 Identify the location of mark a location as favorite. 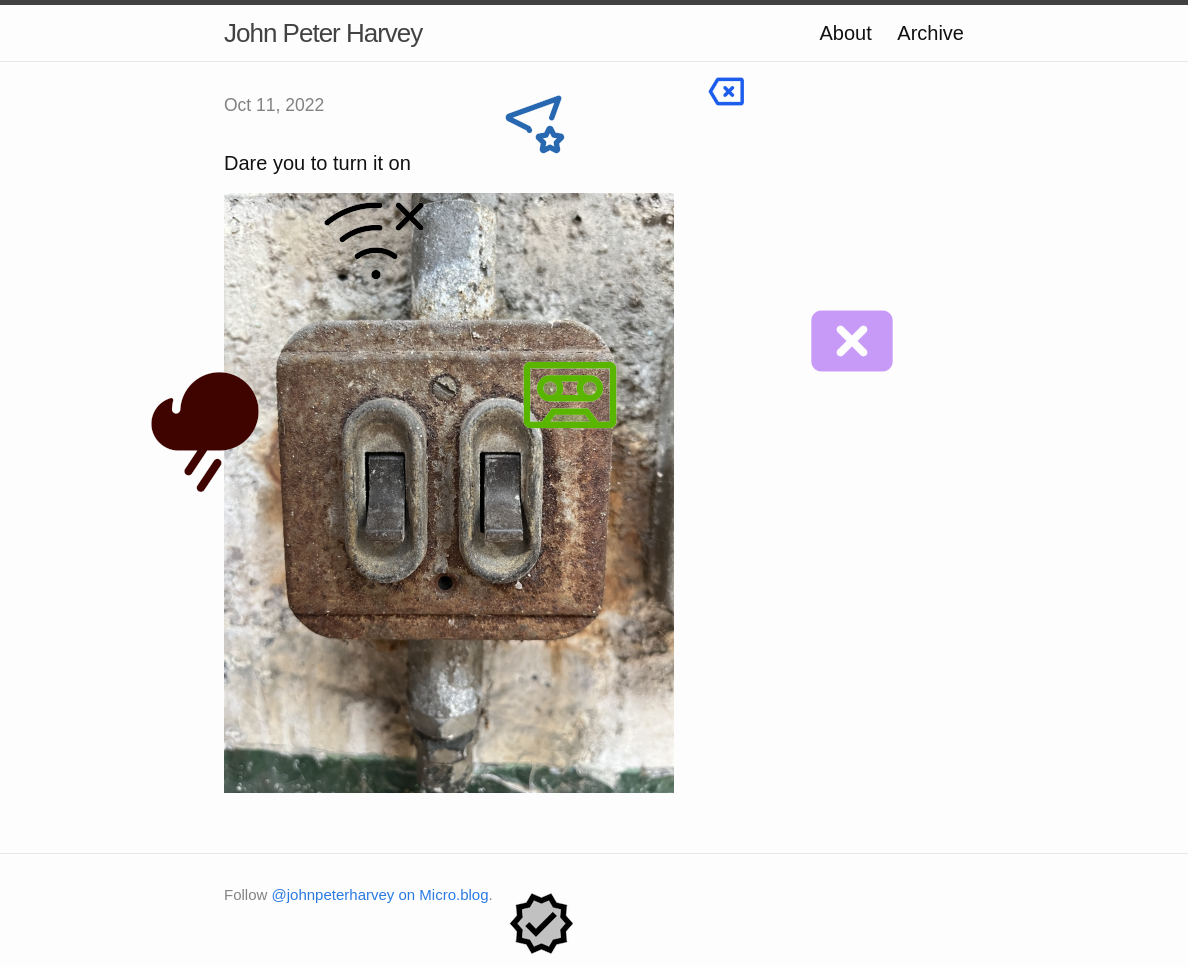
(534, 123).